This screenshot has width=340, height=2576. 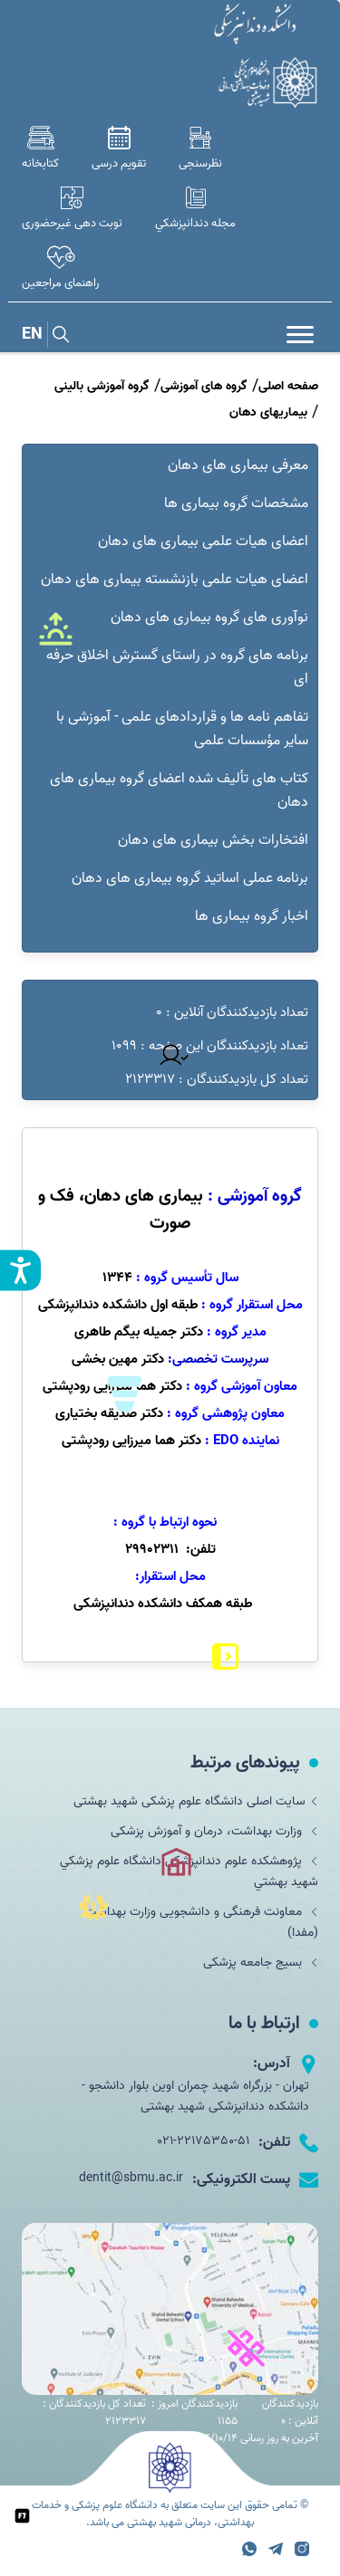 What do you see at coordinates (225, 1656) in the screenshot?
I see `expand the left sidebar` at bounding box center [225, 1656].